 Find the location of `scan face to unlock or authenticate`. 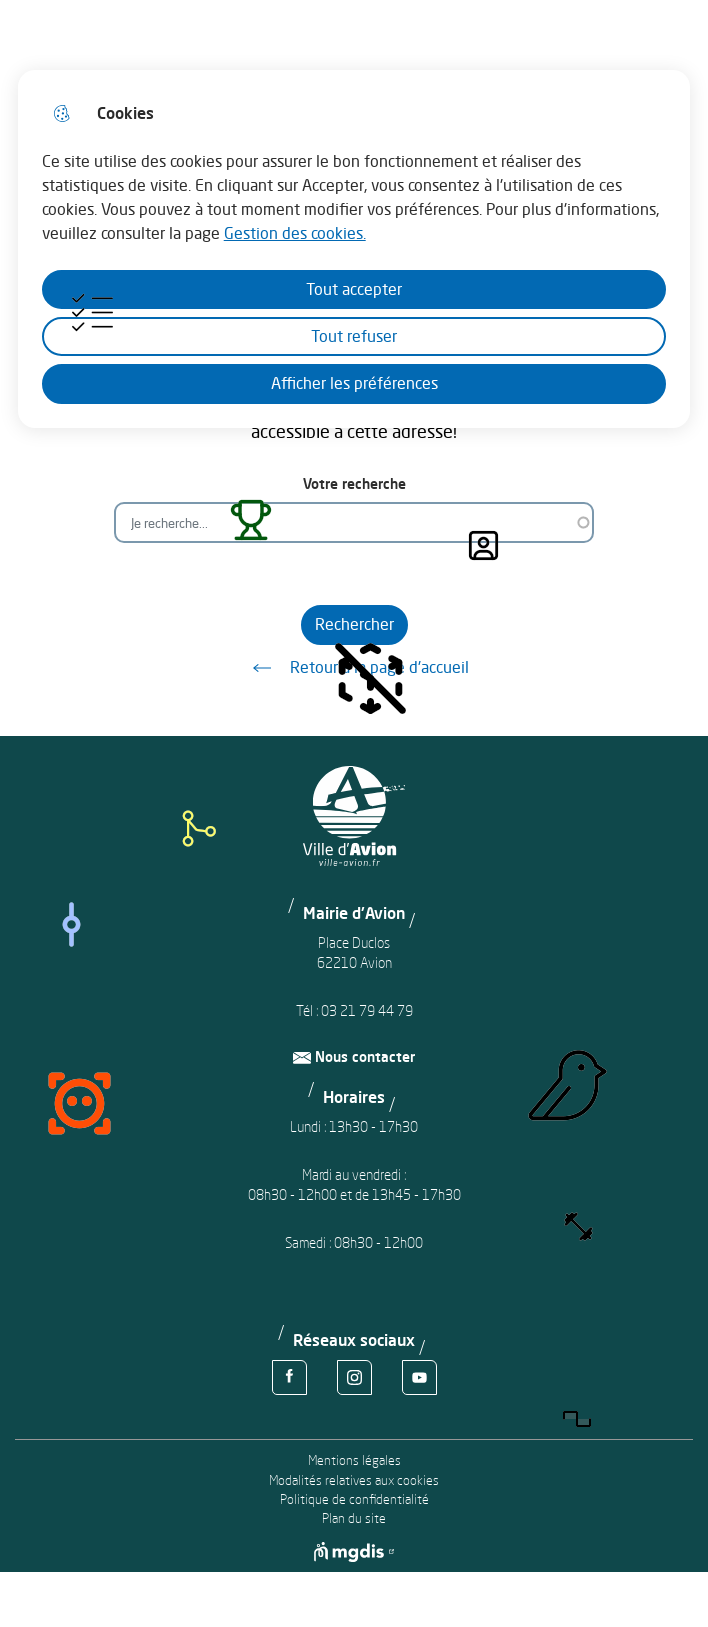

scan face to unlock or authenticate is located at coordinates (79, 1103).